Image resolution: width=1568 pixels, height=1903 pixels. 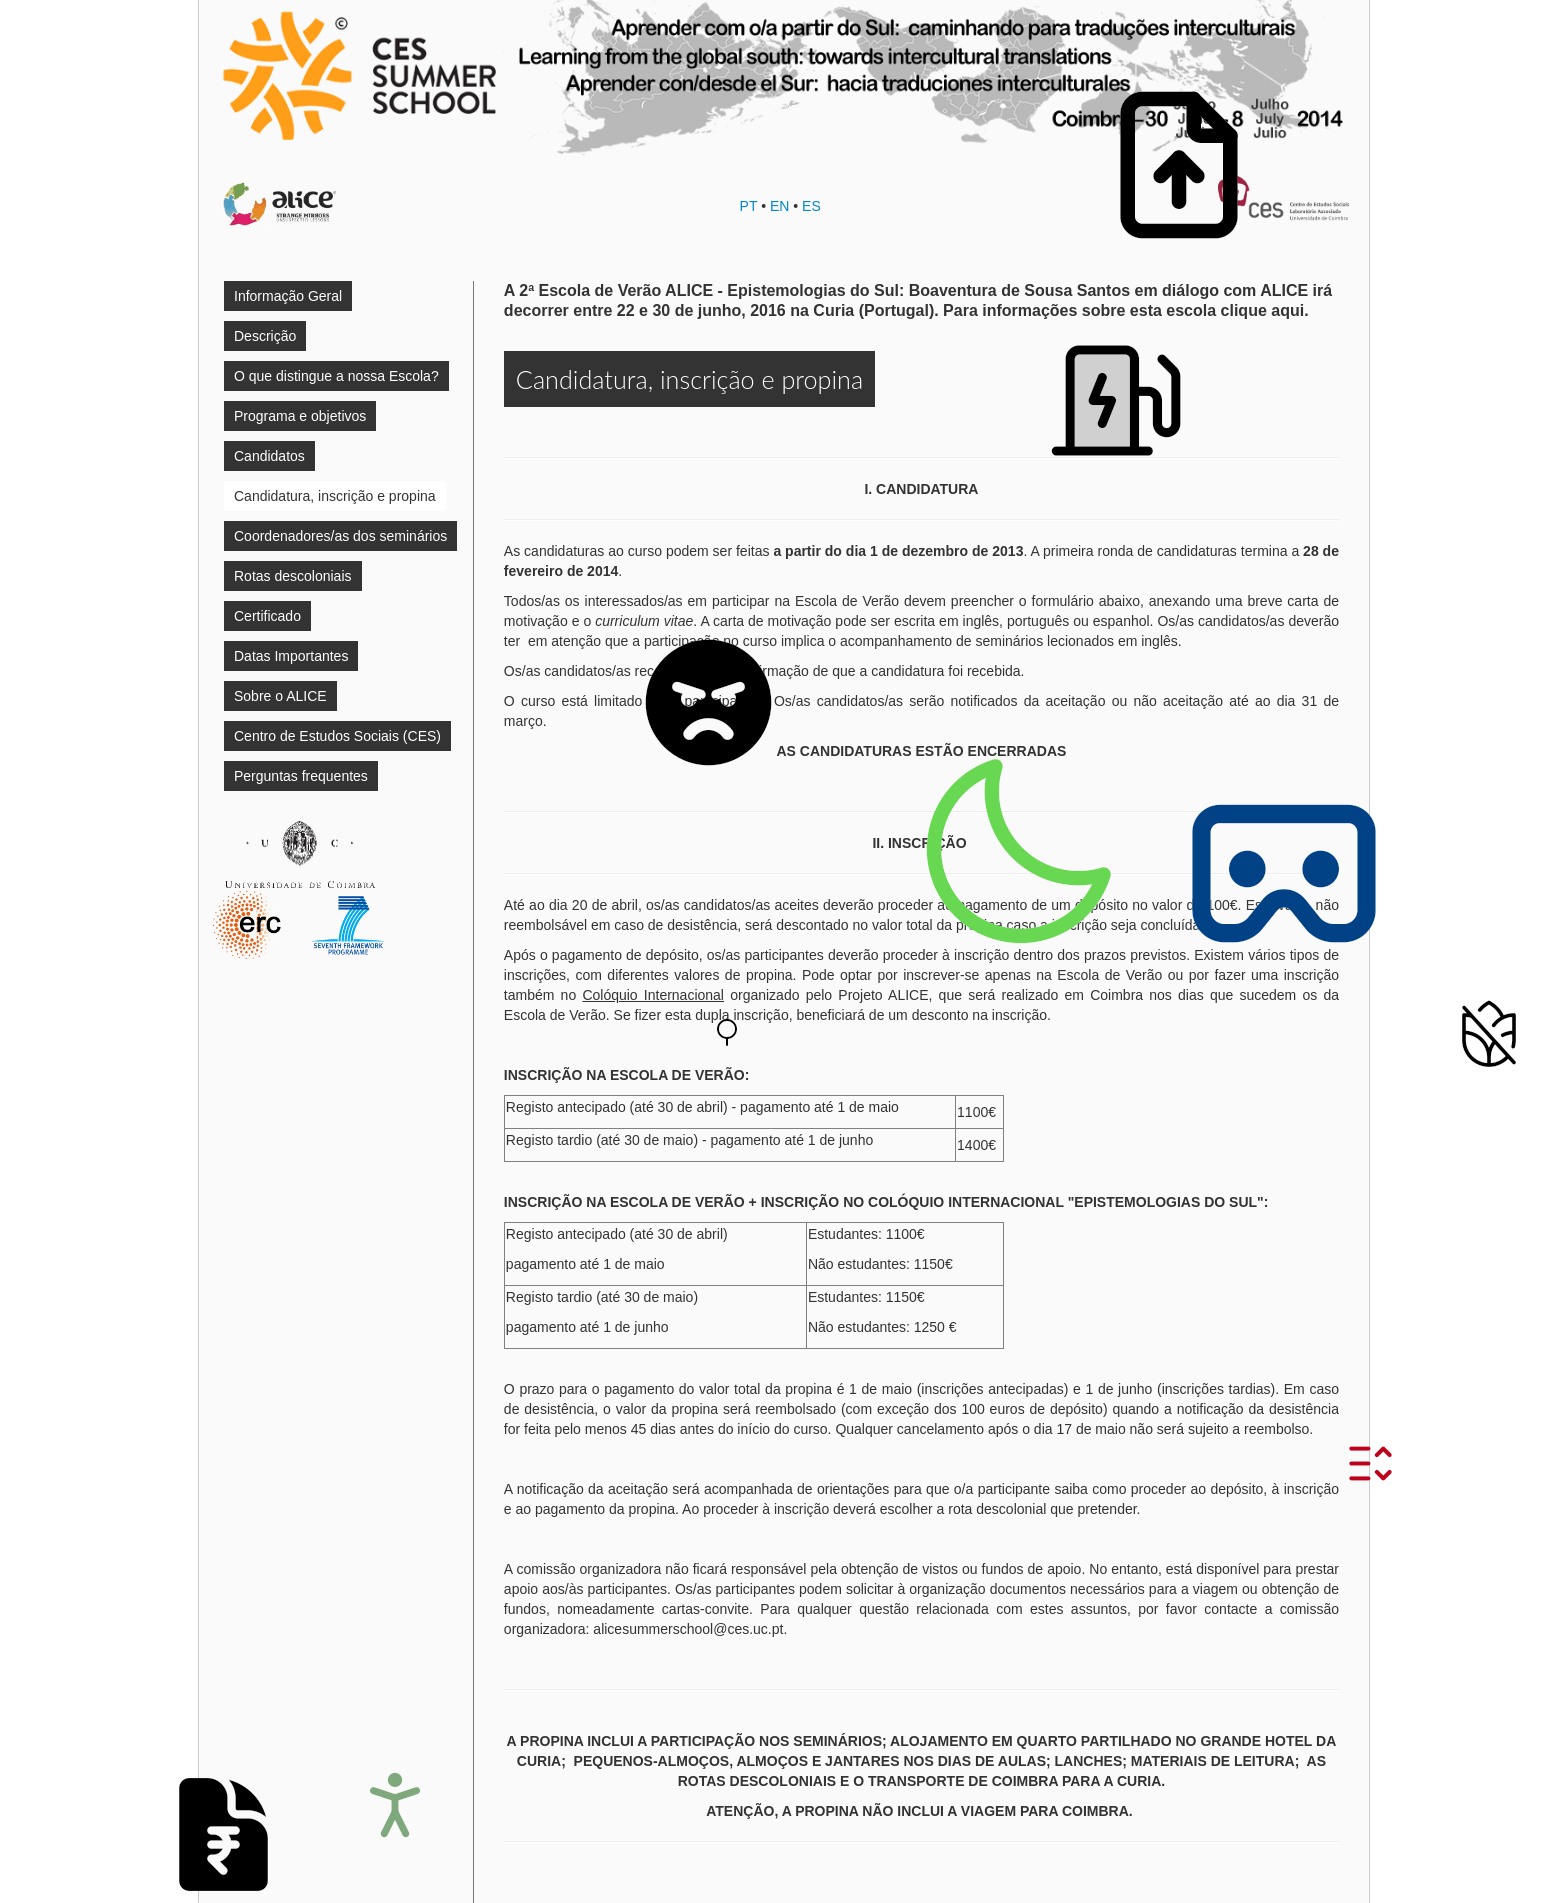 I want to click on sort list items ascending or descending, so click(x=1370, y=1463).